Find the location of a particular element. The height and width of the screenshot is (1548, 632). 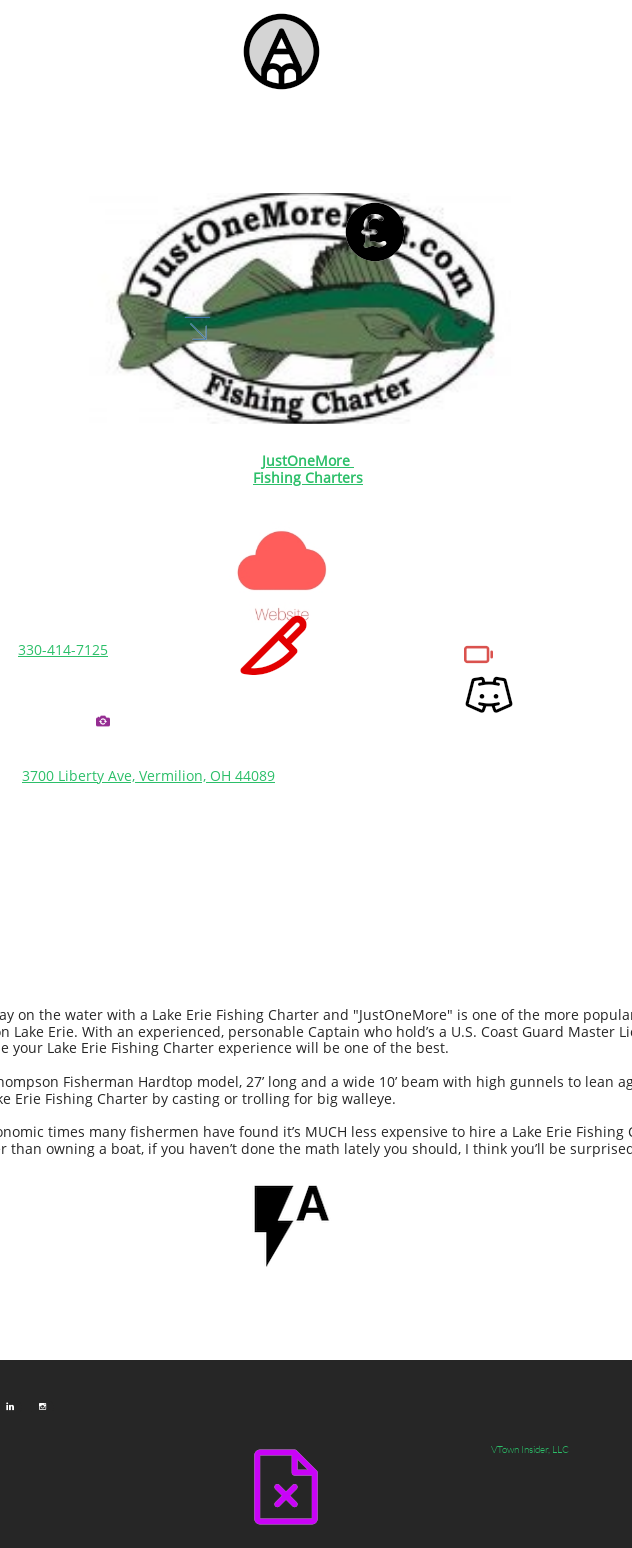

edit or modify content is located at coordinates (281, 51).